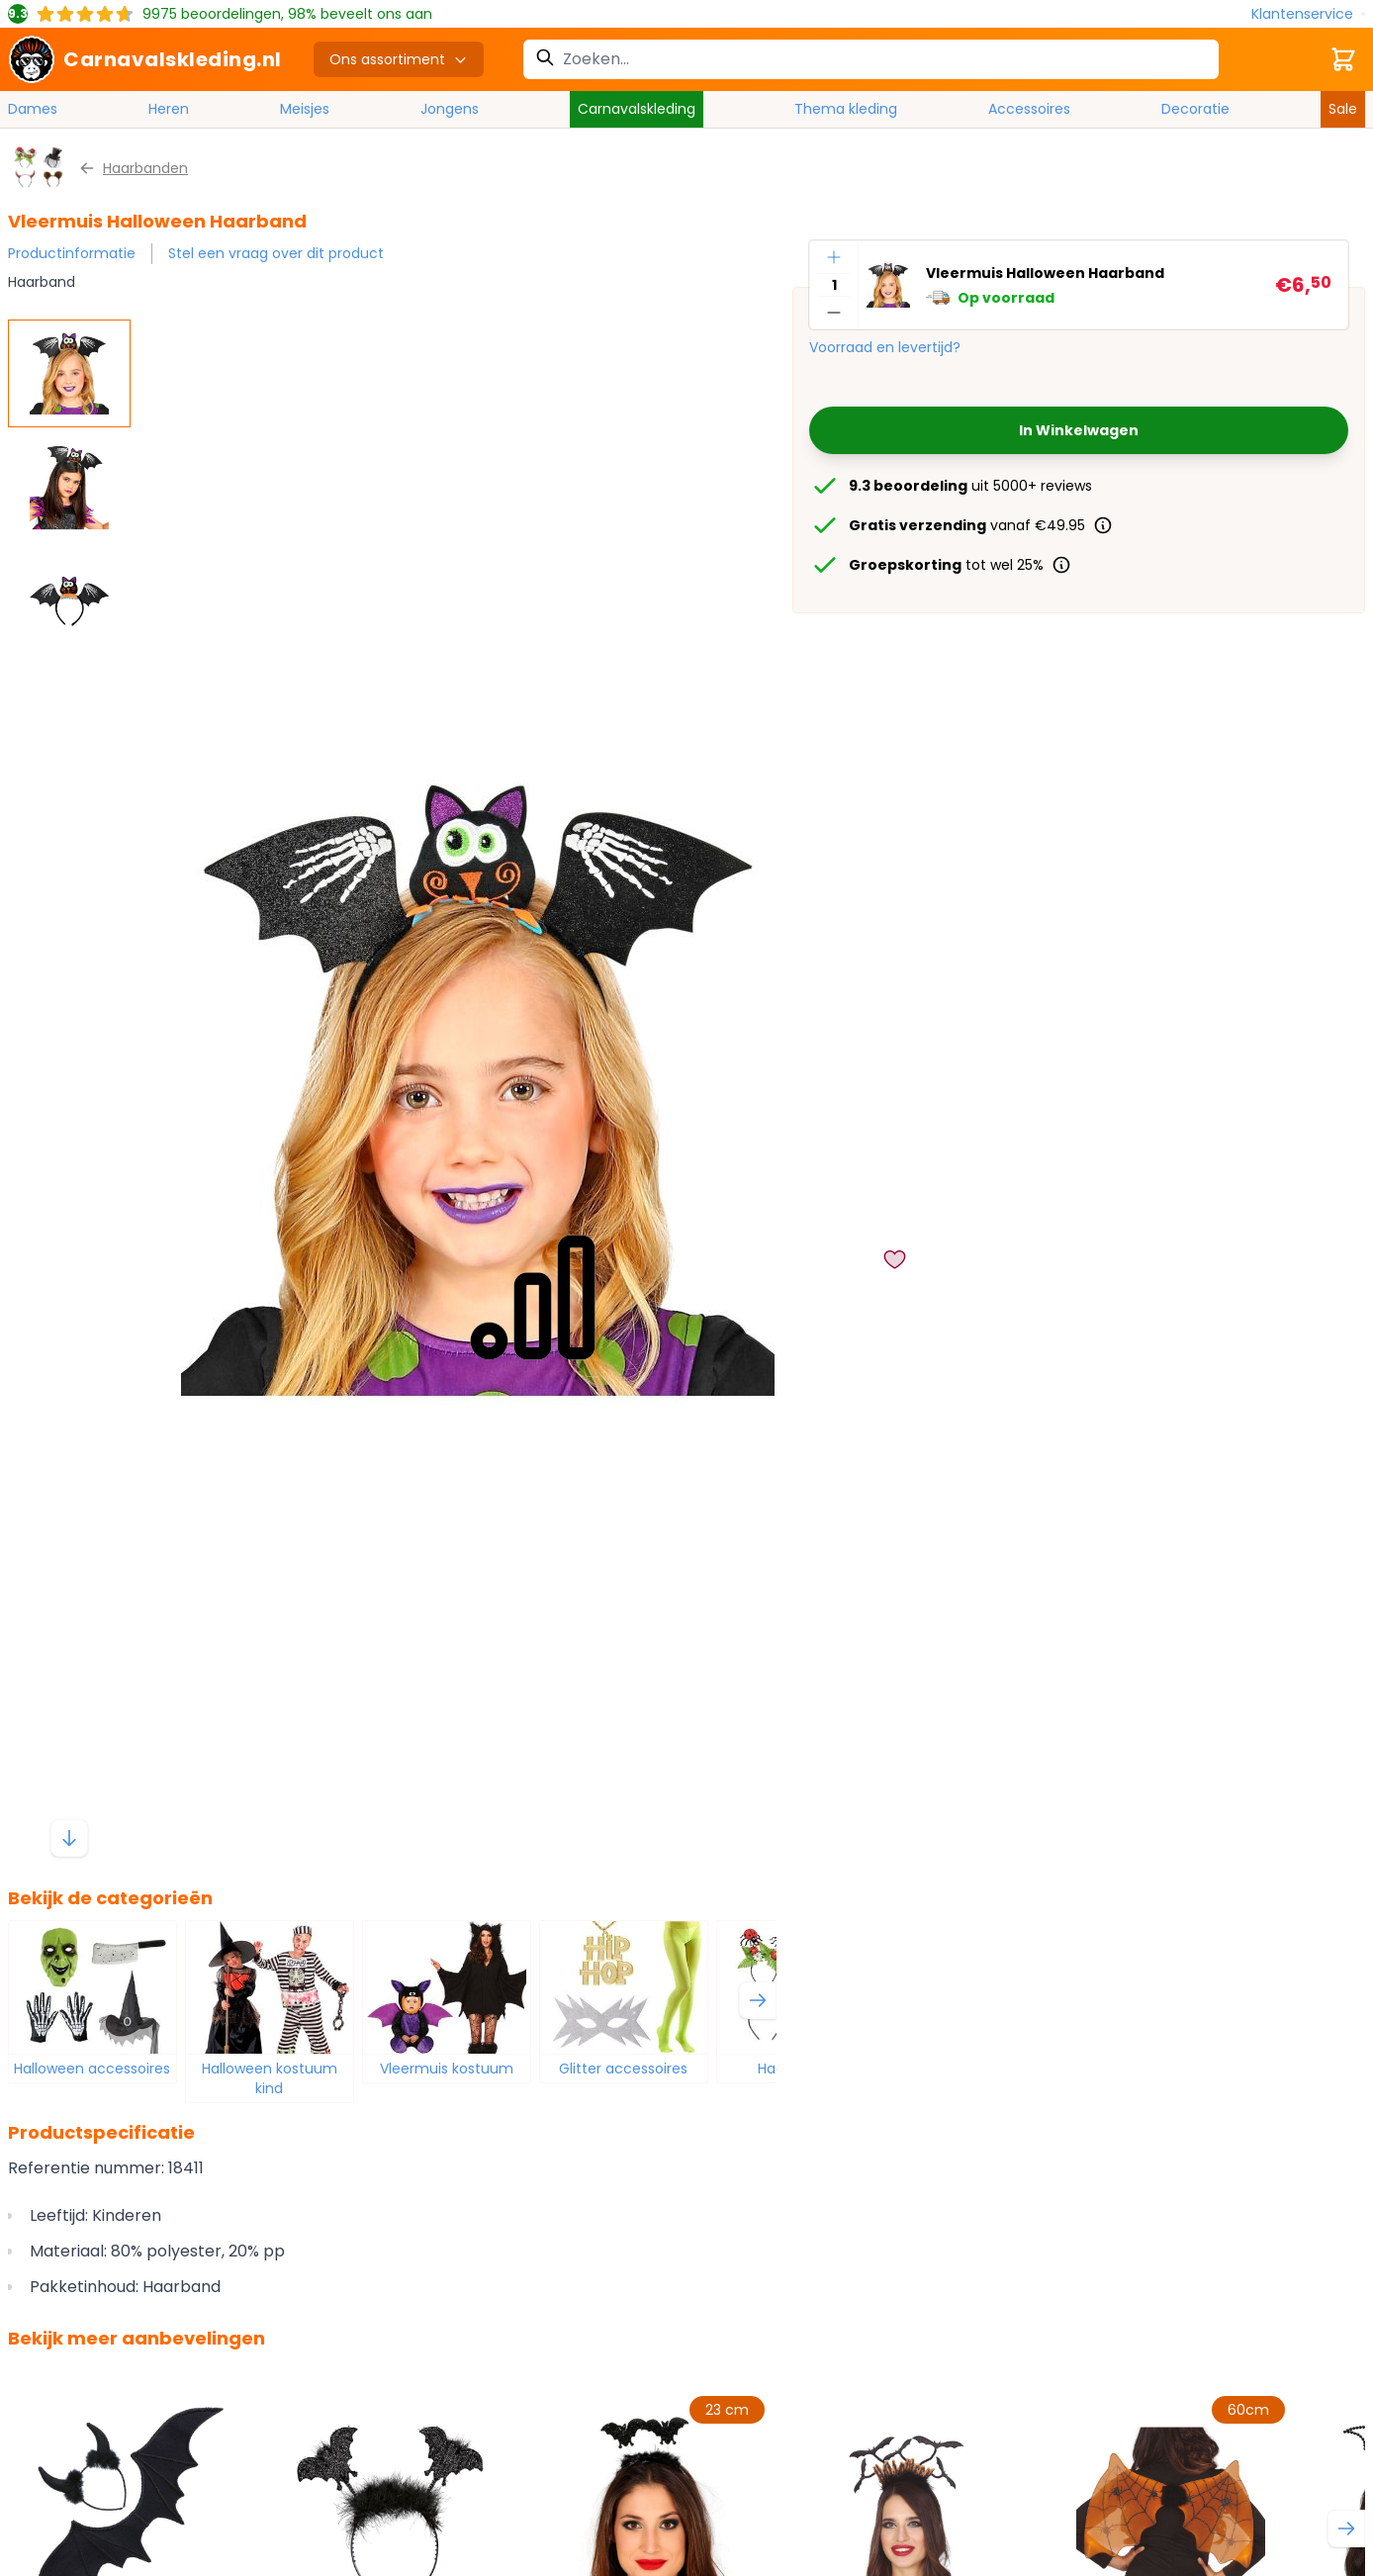 The height and width of the screenshot is (2576, 1373). I want to click on open Google Analytics dashboard, so click(532, 1297).